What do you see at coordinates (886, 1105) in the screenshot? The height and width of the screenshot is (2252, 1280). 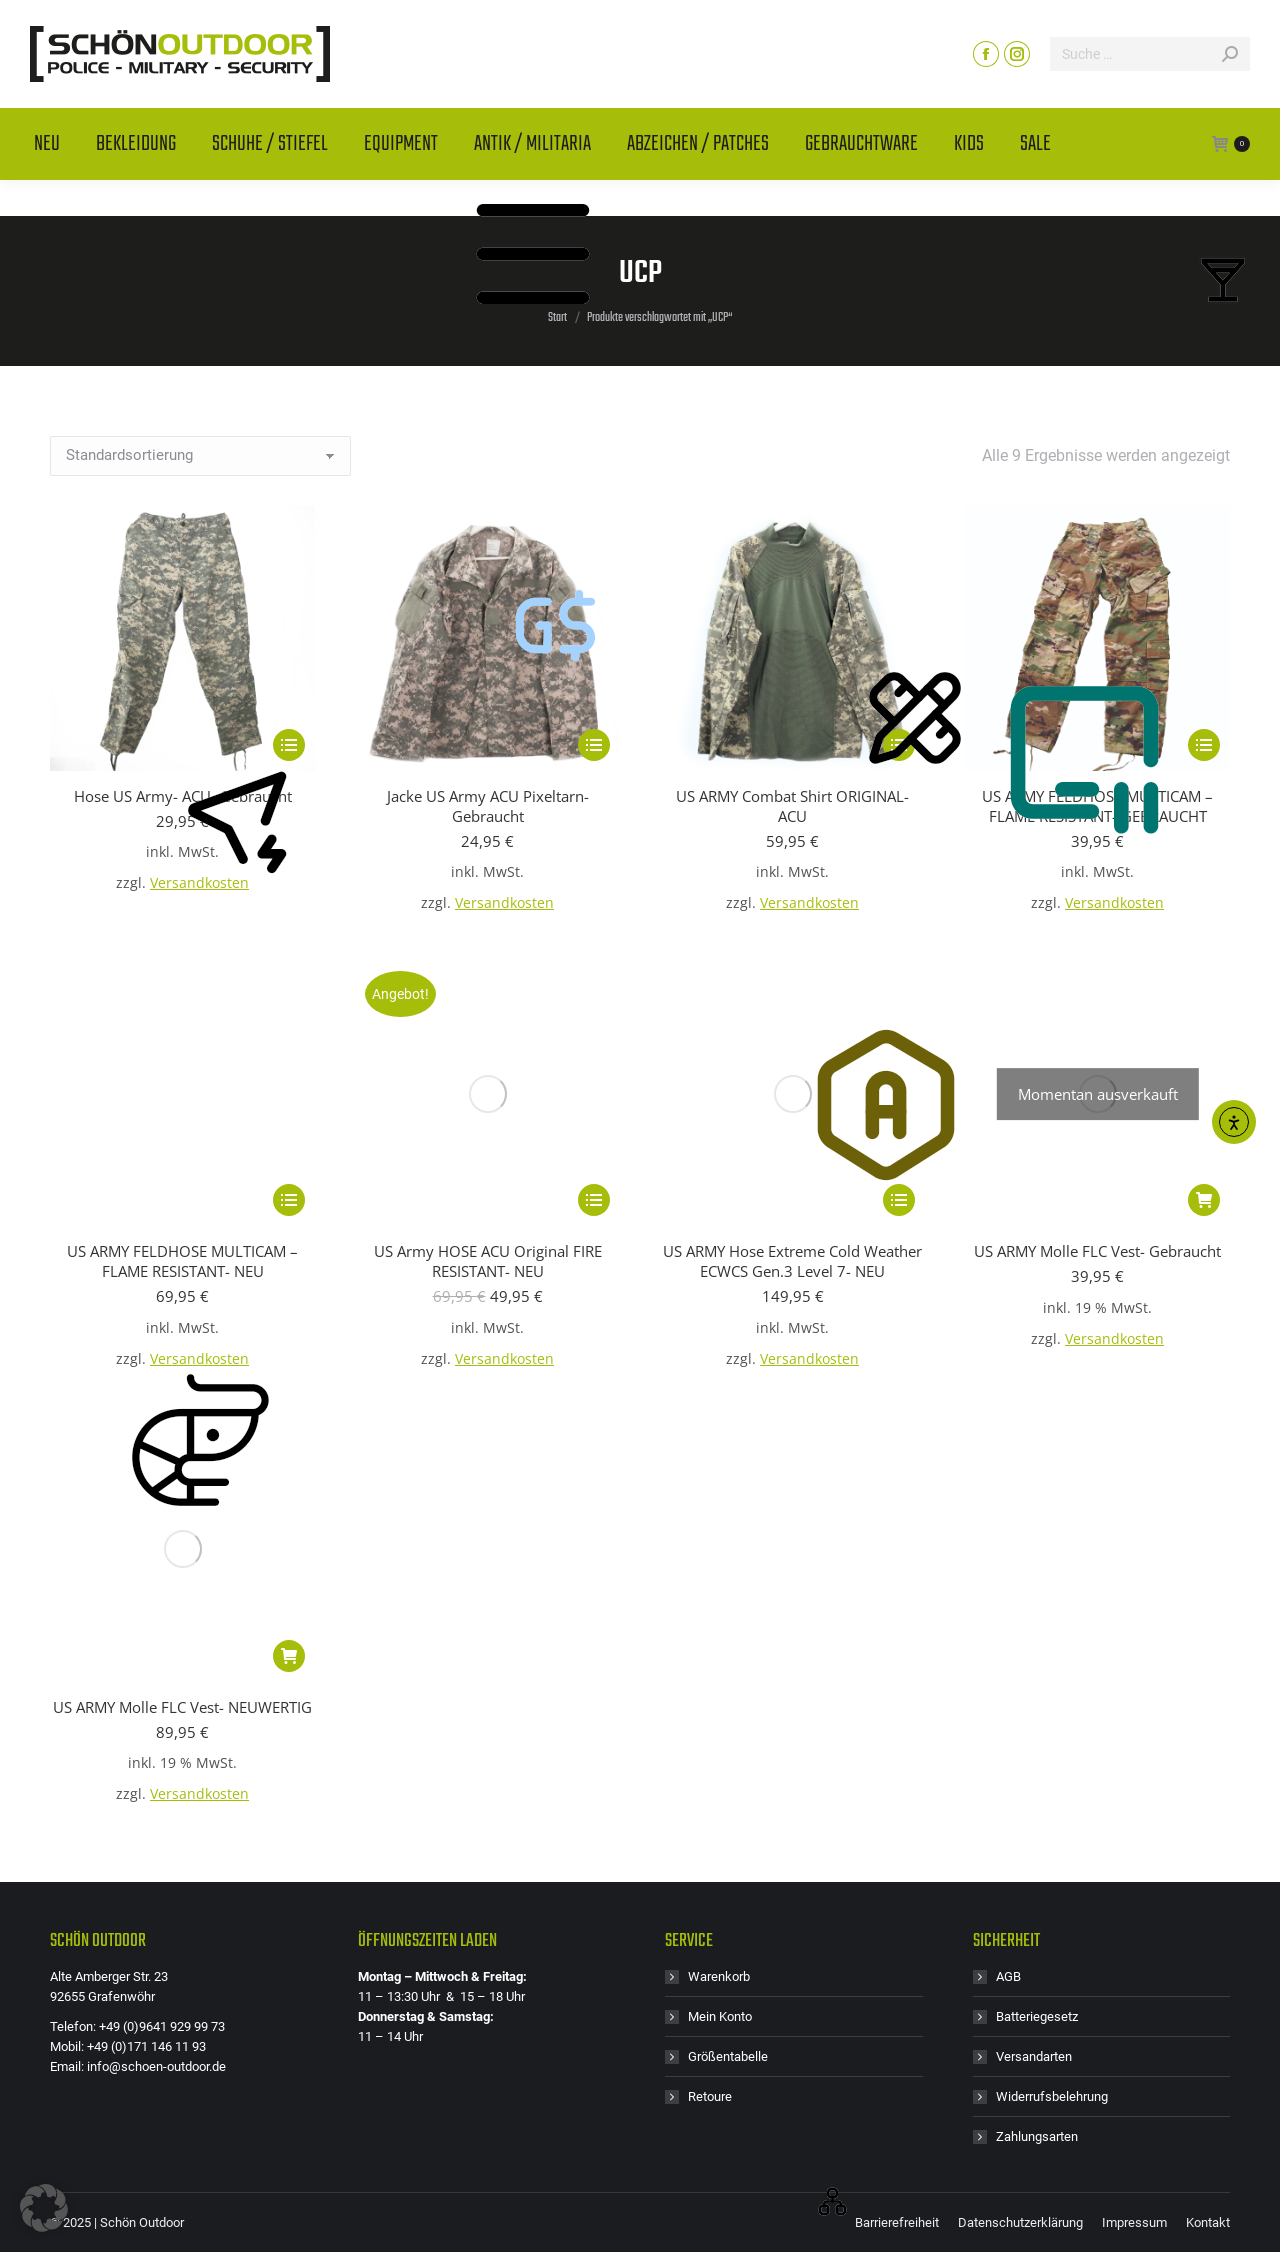 I see `select option A in a multi-choice interface` at bounding box center [886, 1105].